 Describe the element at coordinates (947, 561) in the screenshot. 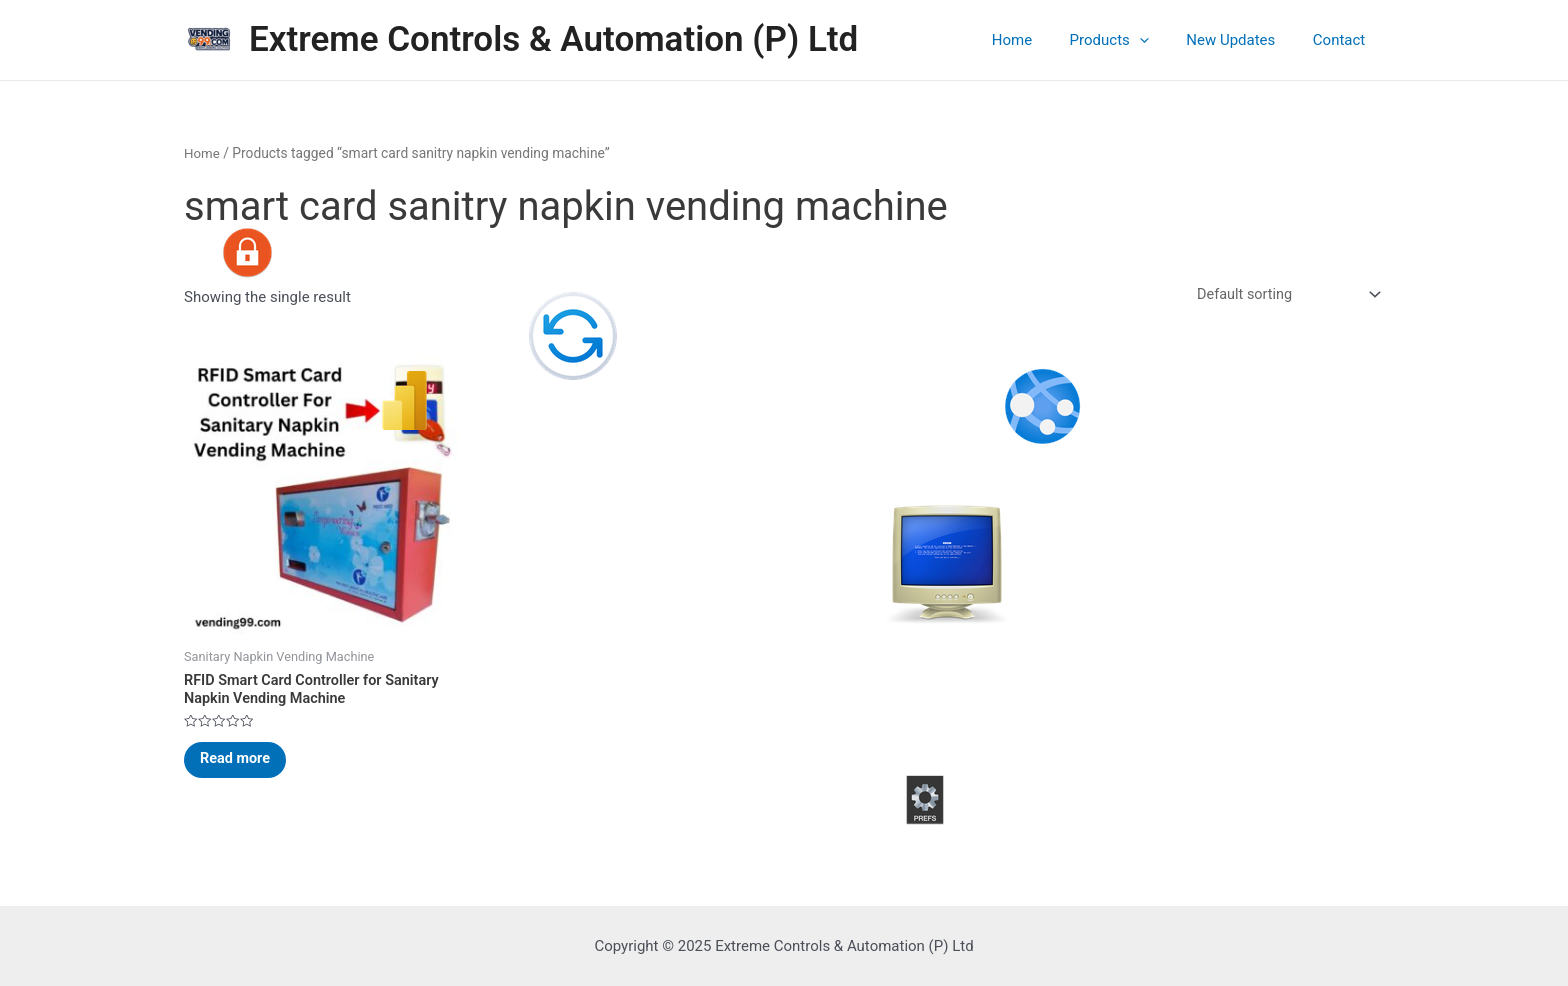

I see `connect to a windows PC or external computer` at that location.